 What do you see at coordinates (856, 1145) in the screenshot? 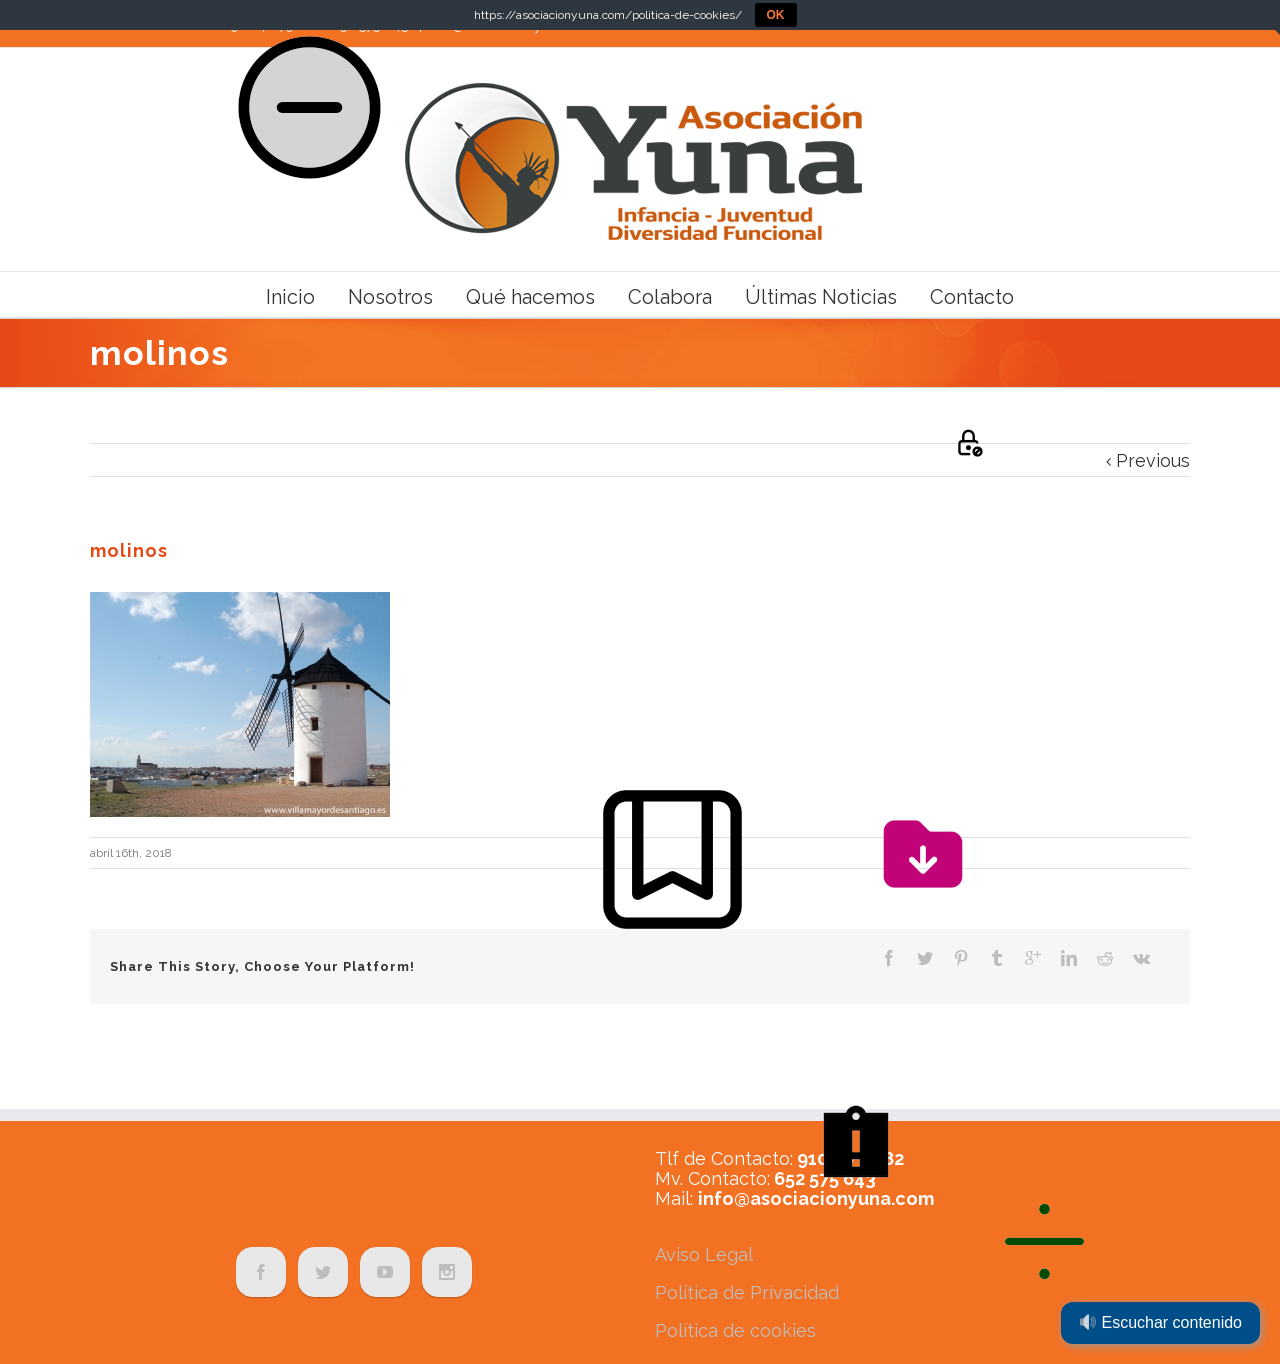
I see `indicates an overdue or late assignment` at bounding box center [856, 1145].